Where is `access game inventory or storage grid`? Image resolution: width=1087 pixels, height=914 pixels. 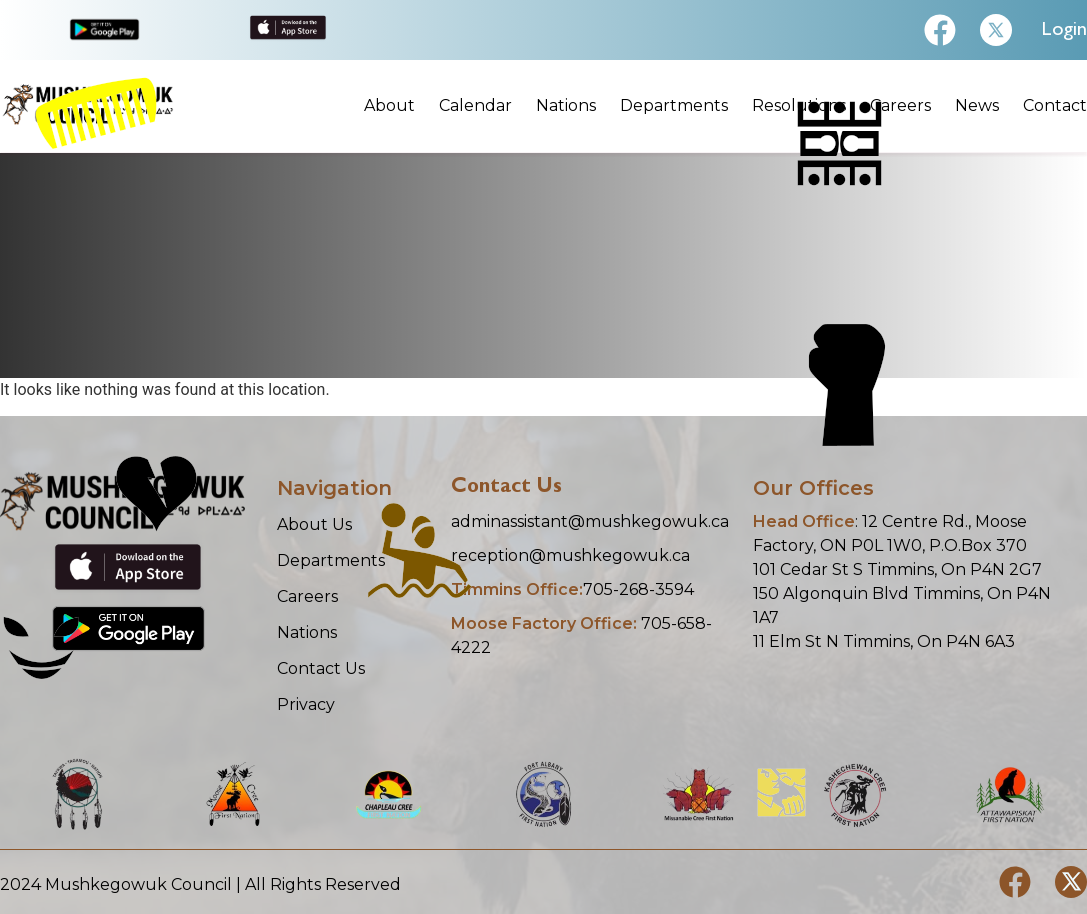
access game inventory or storage grid is located at coordinates (839, 143).